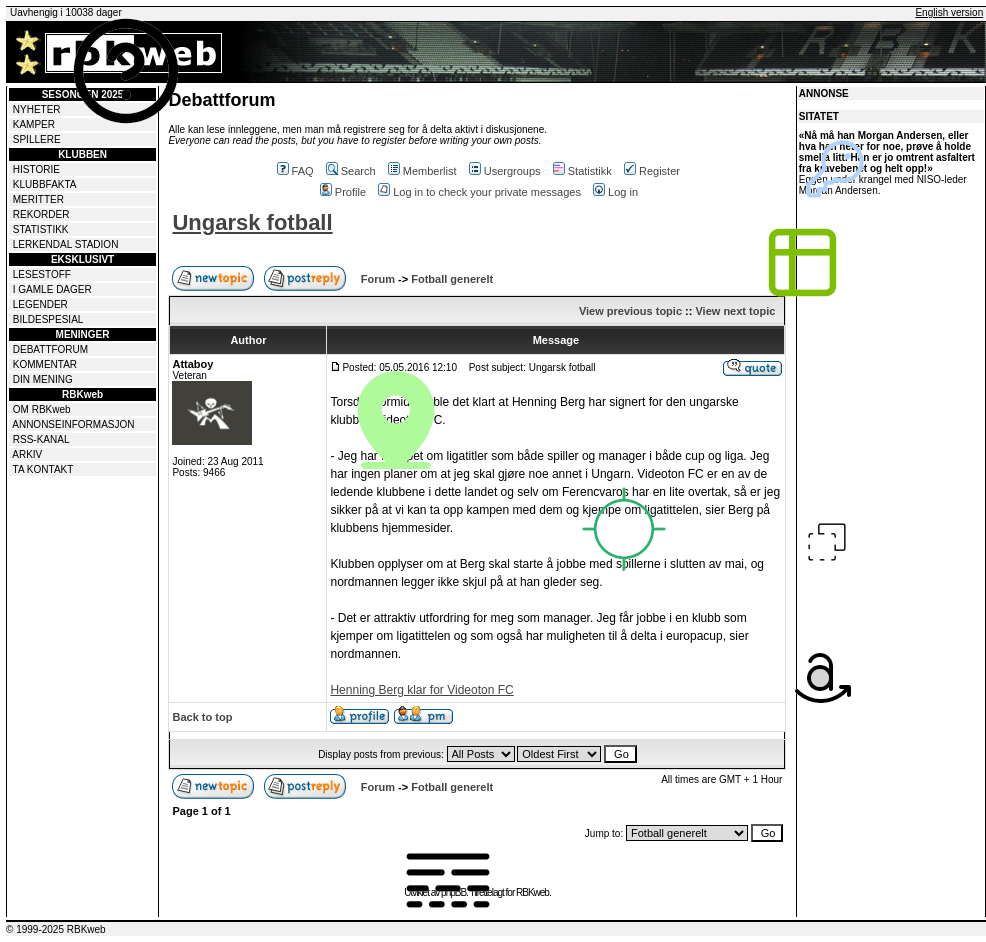 This screenshot has height=942, width=986. What do you see at coordinates (827, 542) in the screenshot?
I see `bring selection to front layer` at bounding box center [827, 542].